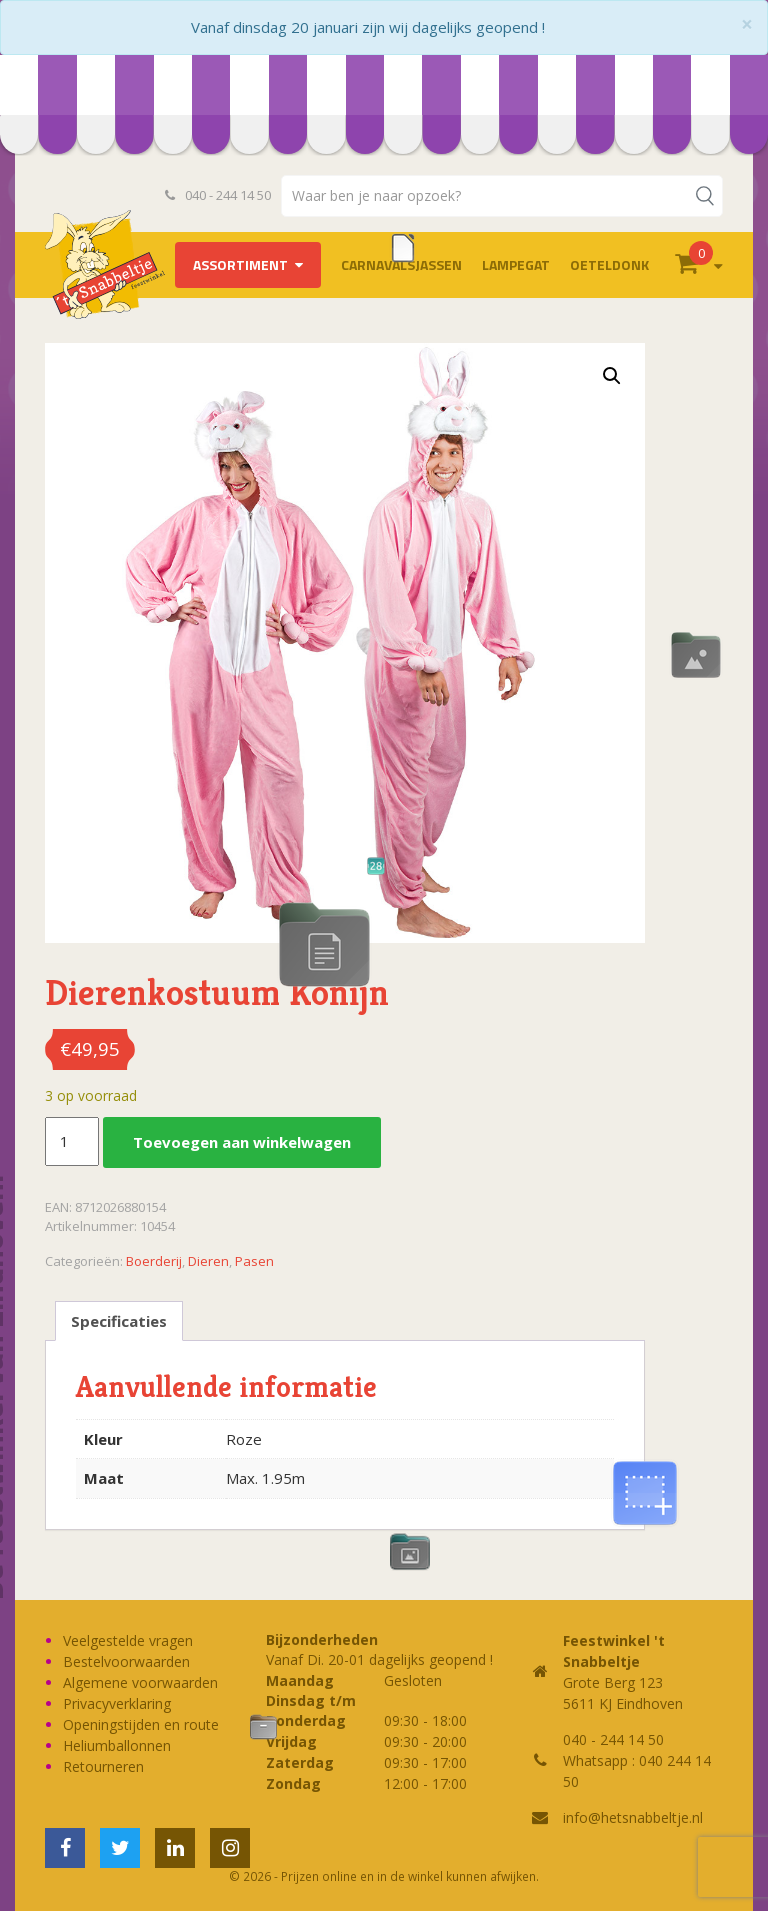  Describe the element at coordinates (376, 866) in the screenshot. I see `open gnome calendar app` at that location.